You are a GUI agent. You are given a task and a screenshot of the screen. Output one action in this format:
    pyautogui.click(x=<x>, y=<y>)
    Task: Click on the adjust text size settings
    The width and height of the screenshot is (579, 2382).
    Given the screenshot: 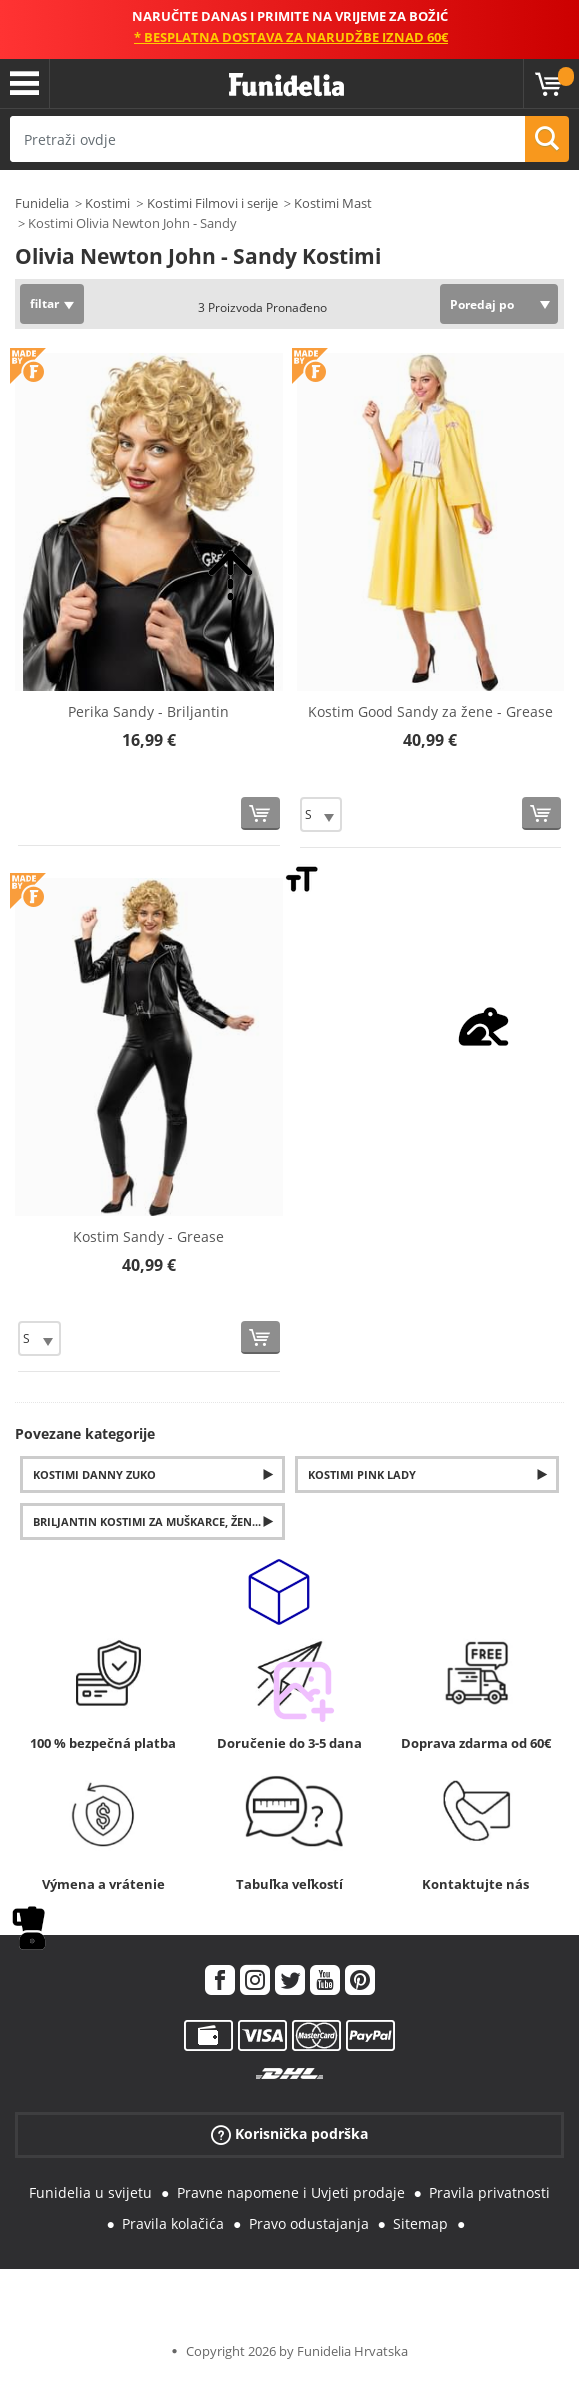 What is the action you would take?
    pyautogui.click(x=301, y=880)
    